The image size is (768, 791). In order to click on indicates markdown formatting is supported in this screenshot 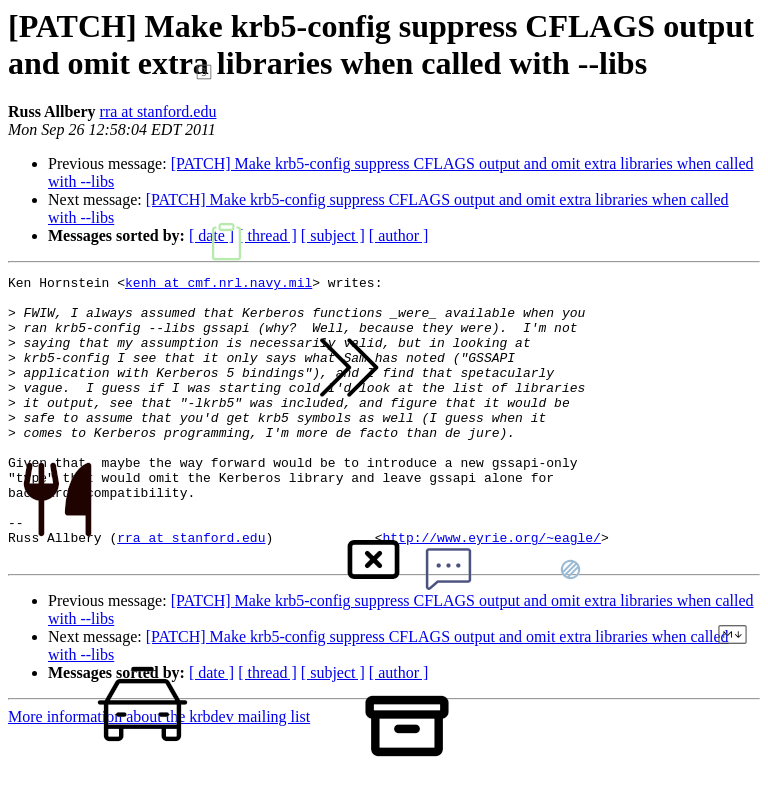, I will do `click(732, 634)`.